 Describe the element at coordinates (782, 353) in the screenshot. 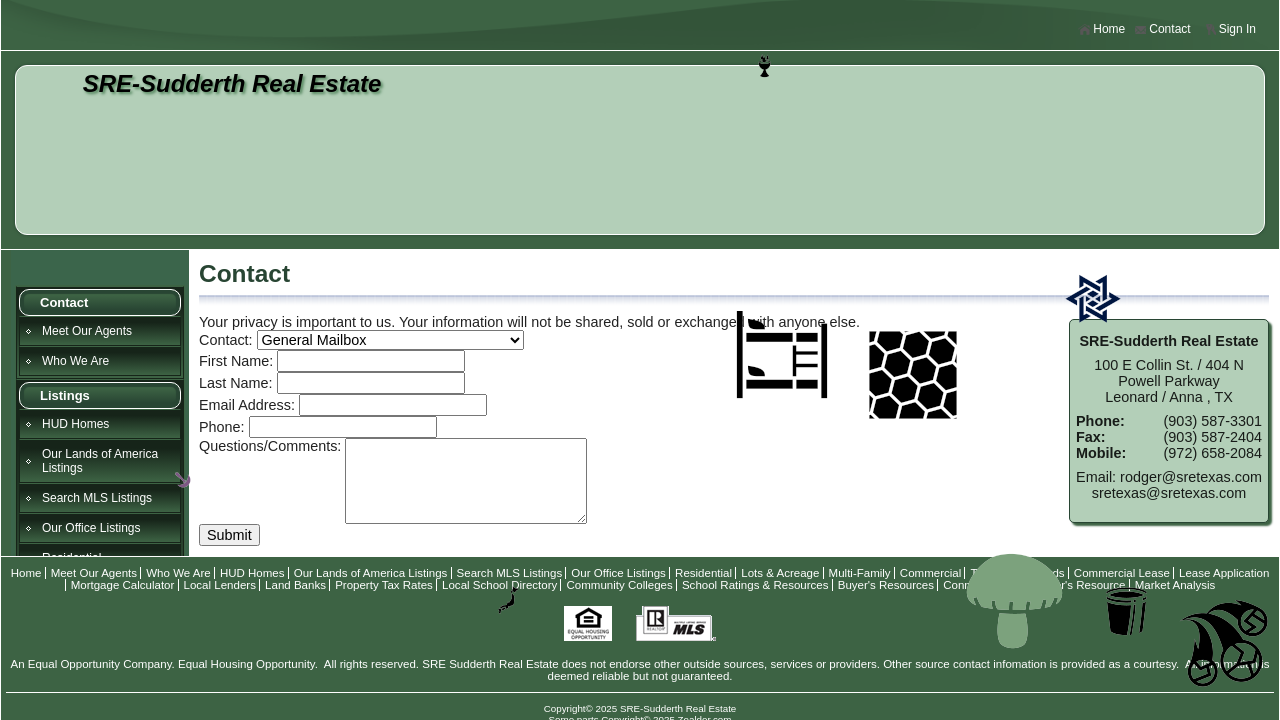

I see `view shared room or dormitory accommodations` at that location.